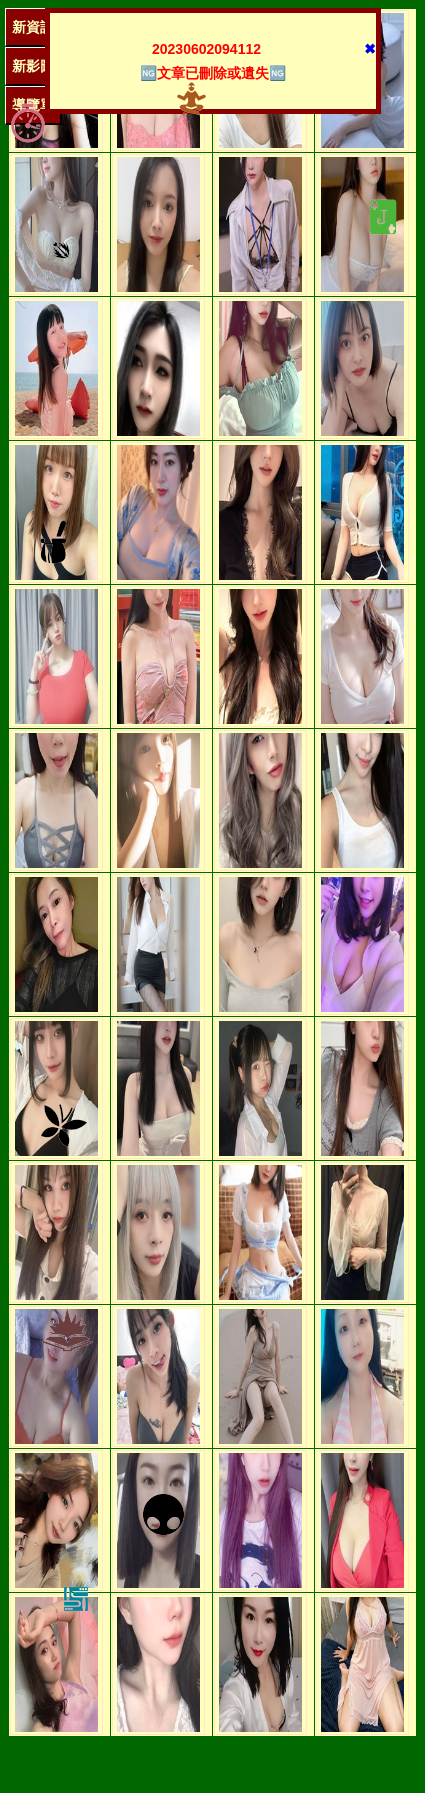 The image size is (425, 1793). I want to click on access honey or sweet reward items, so click(54, 542).